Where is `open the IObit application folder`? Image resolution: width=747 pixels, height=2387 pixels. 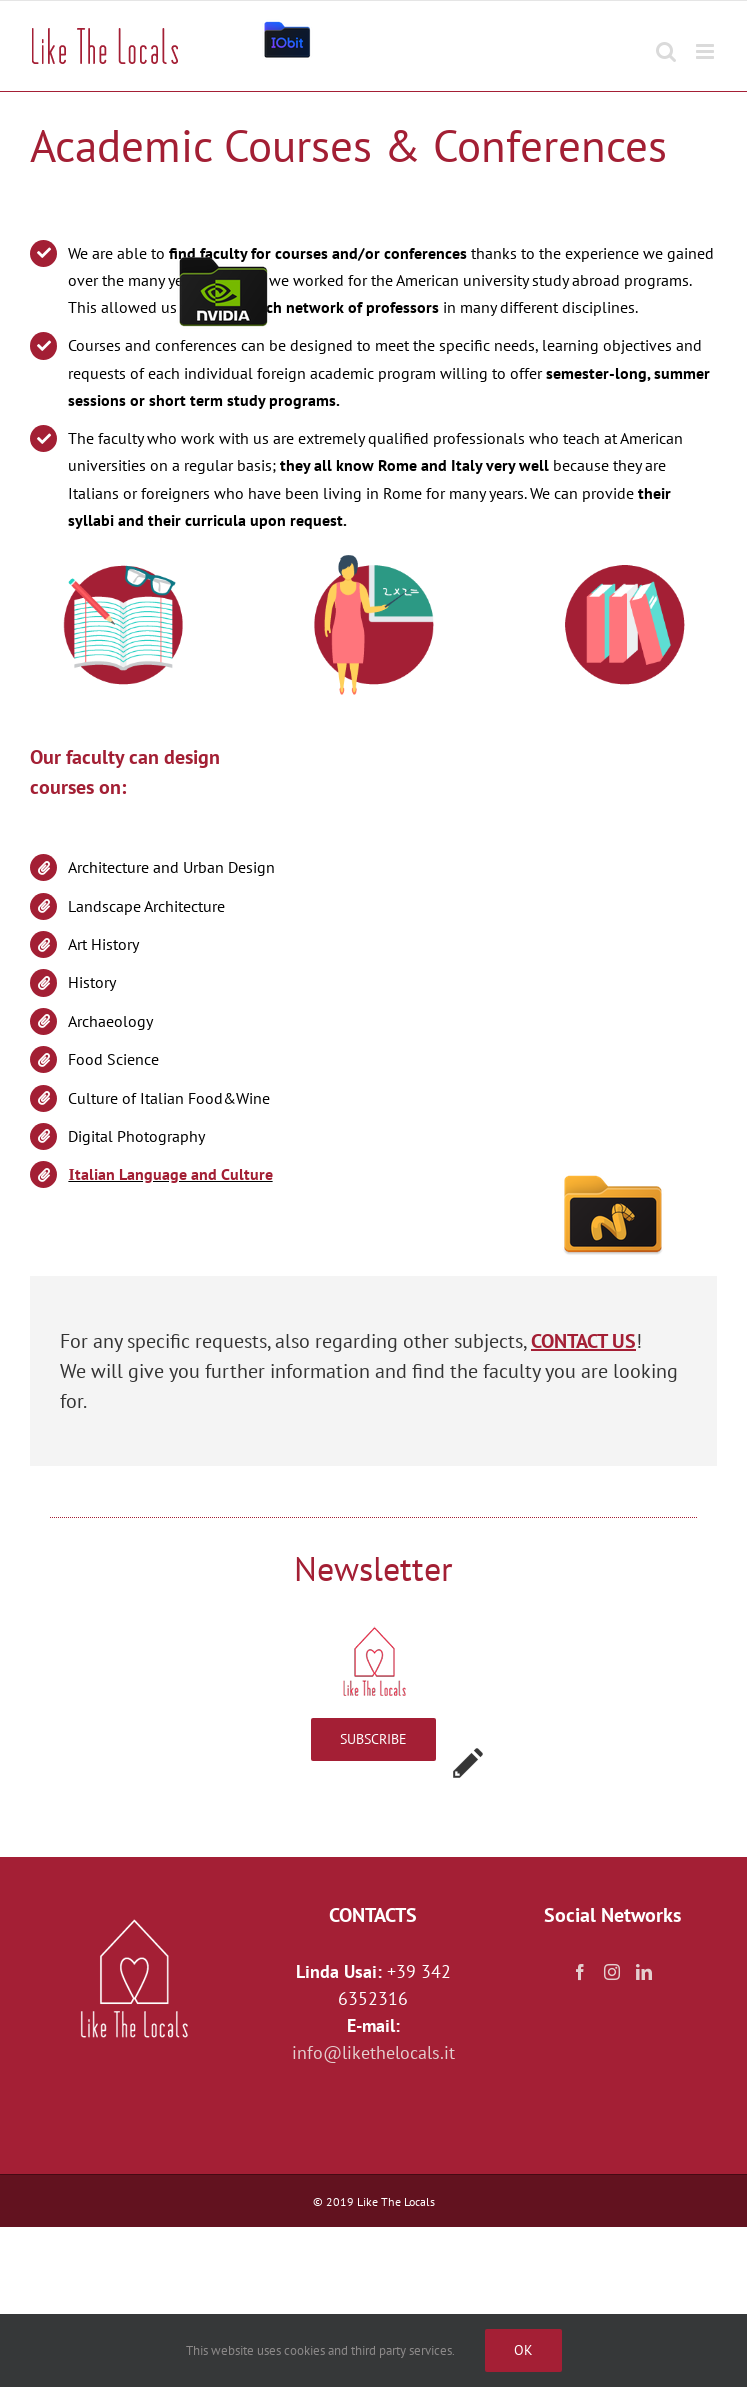
open the IObit application folder is located at coordinates (287, 41).